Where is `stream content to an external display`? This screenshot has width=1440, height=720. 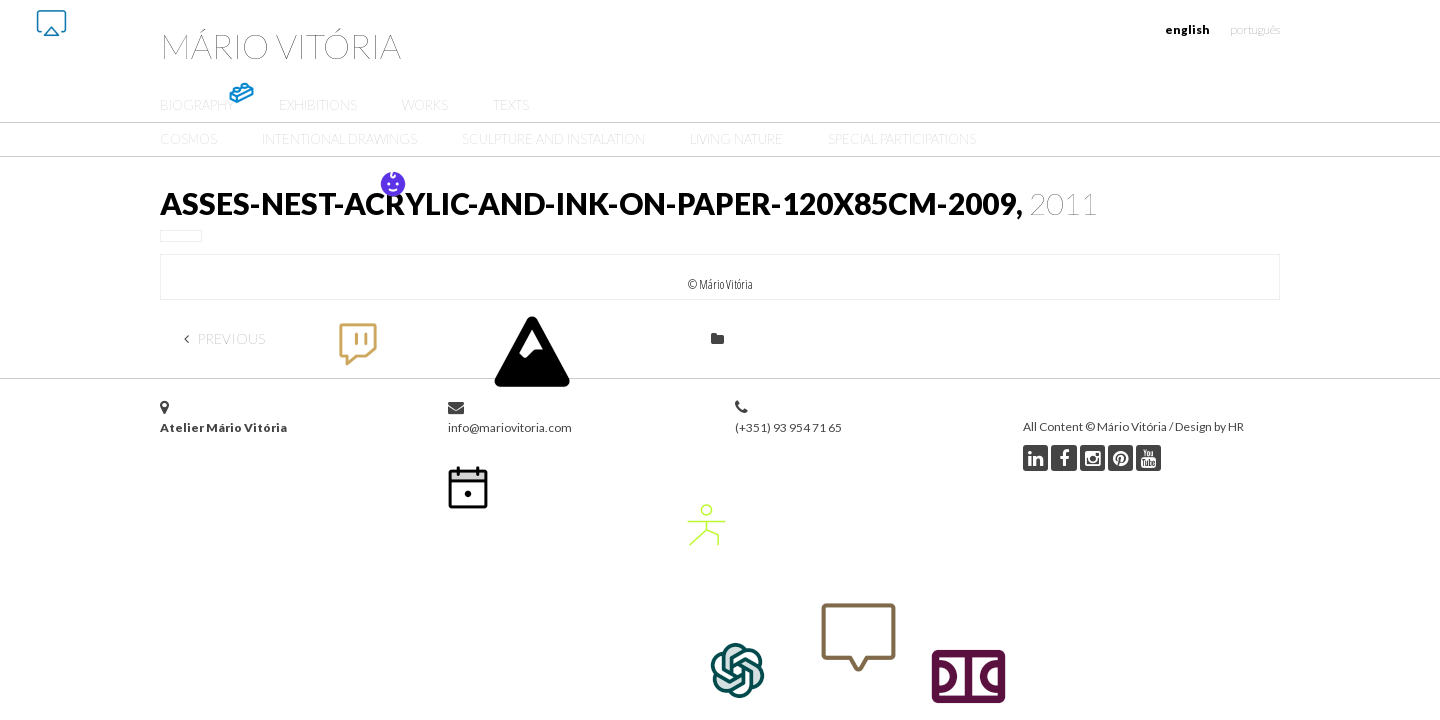
stream content to an external display is located at coordinates (51, 22).